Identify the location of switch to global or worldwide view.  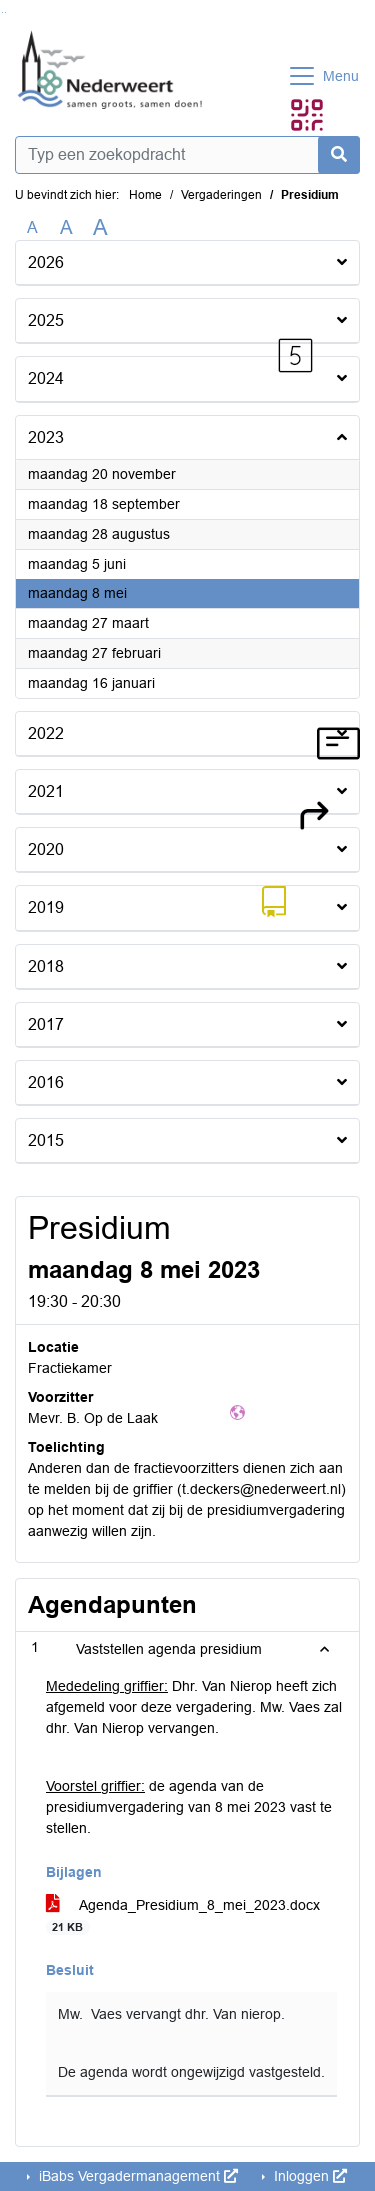
(237, 1412).